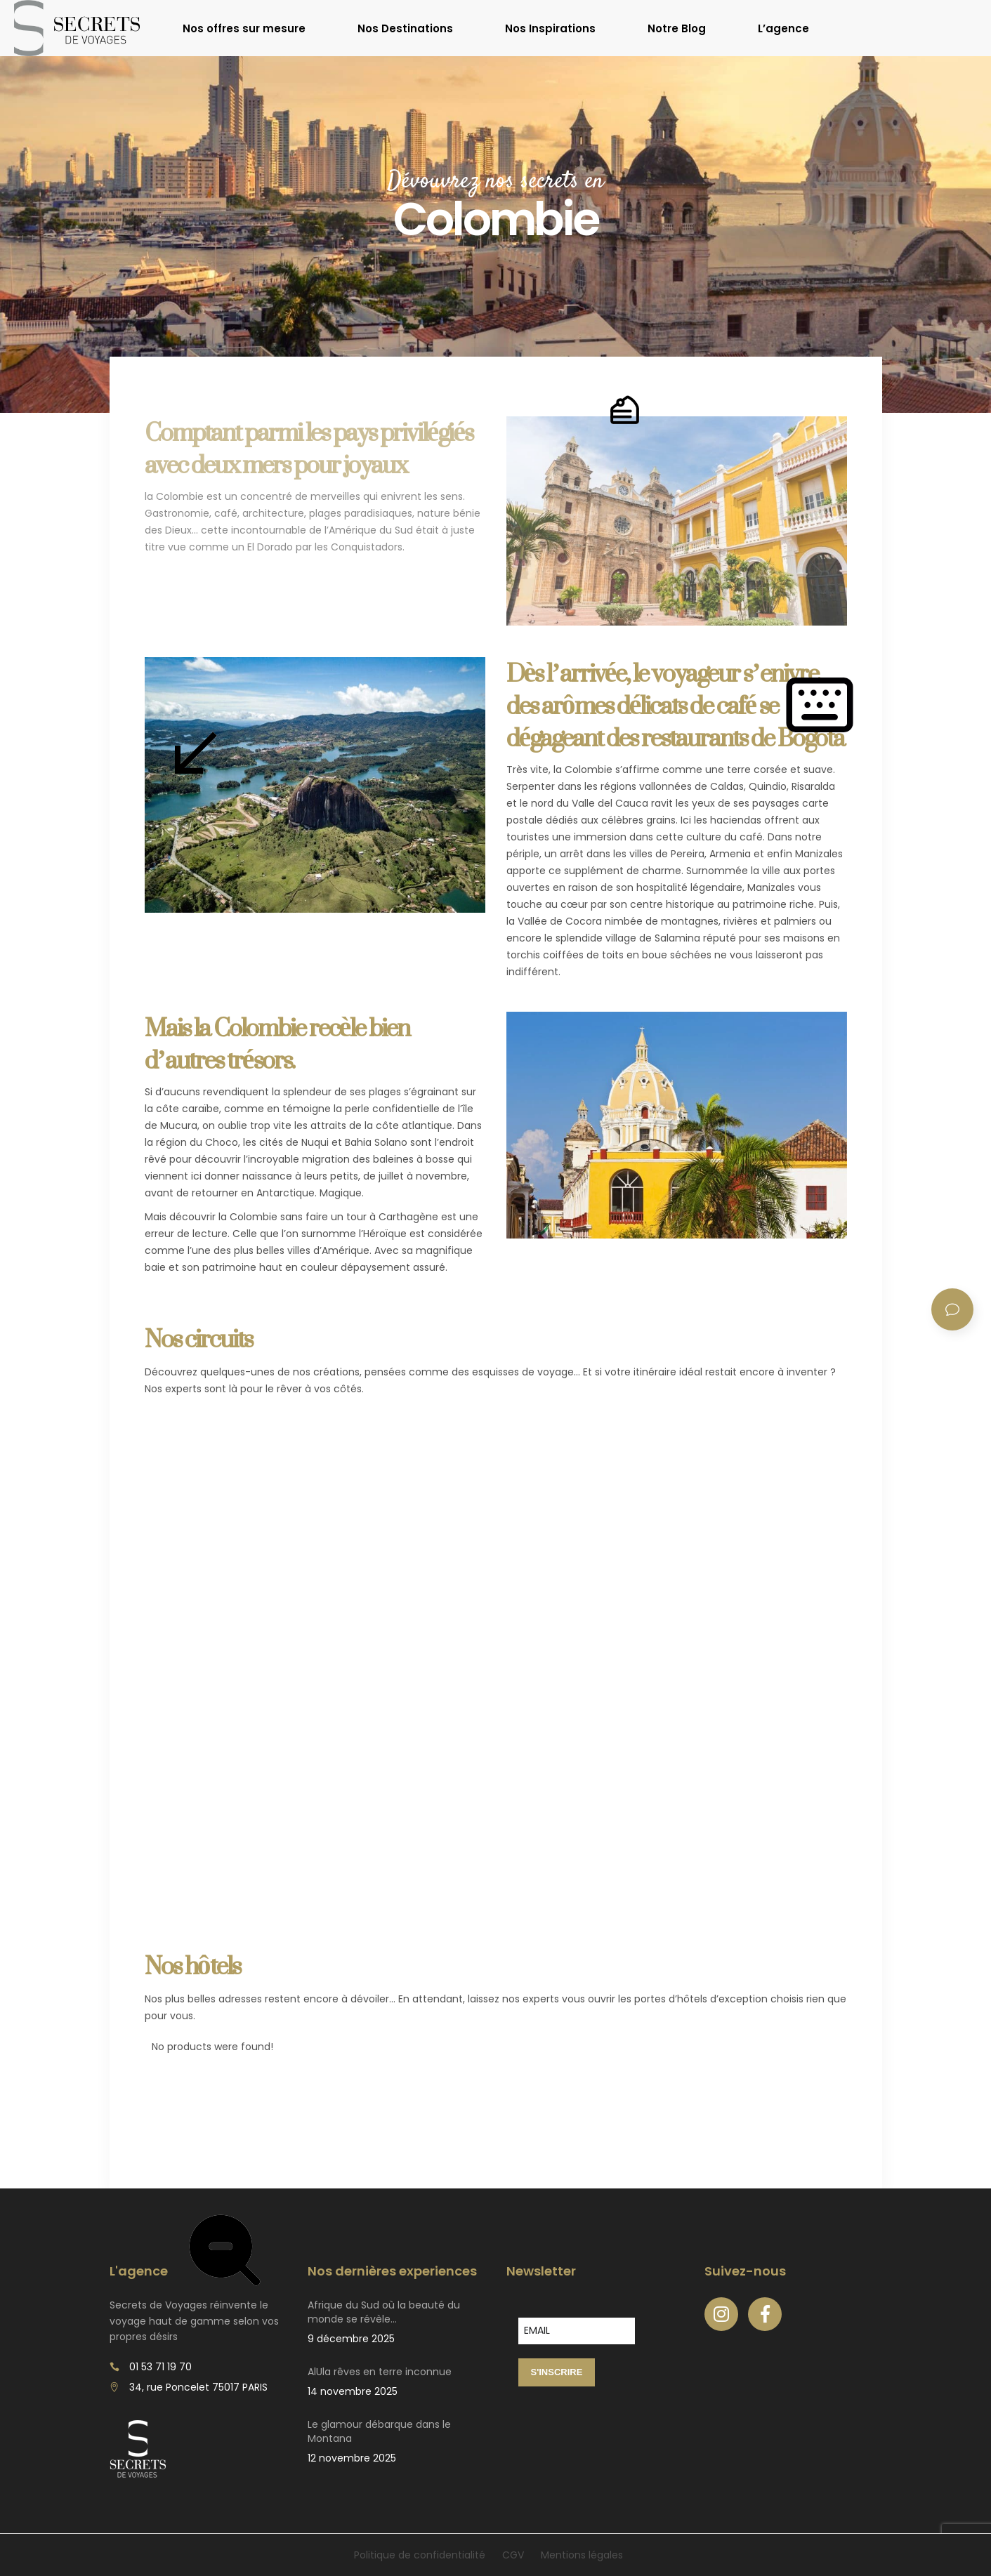 This screenshot has width=991, height=2576. I want to click on zoom out or reduce magnification, so click(225, 2250).